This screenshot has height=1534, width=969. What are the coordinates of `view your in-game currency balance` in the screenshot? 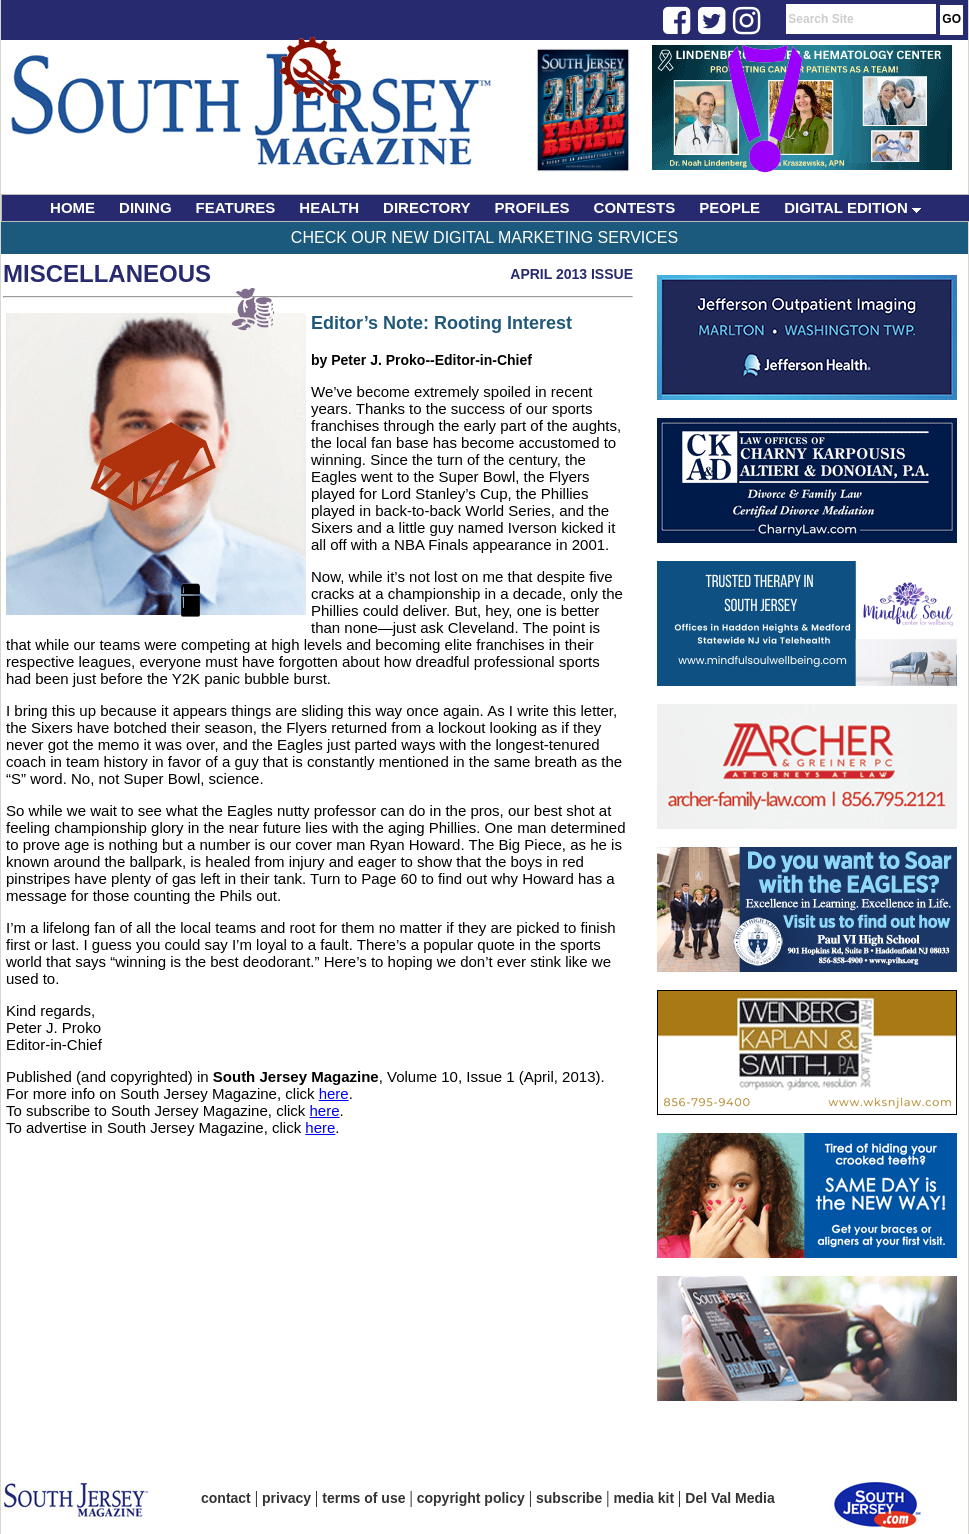 It's located at (253, 309).